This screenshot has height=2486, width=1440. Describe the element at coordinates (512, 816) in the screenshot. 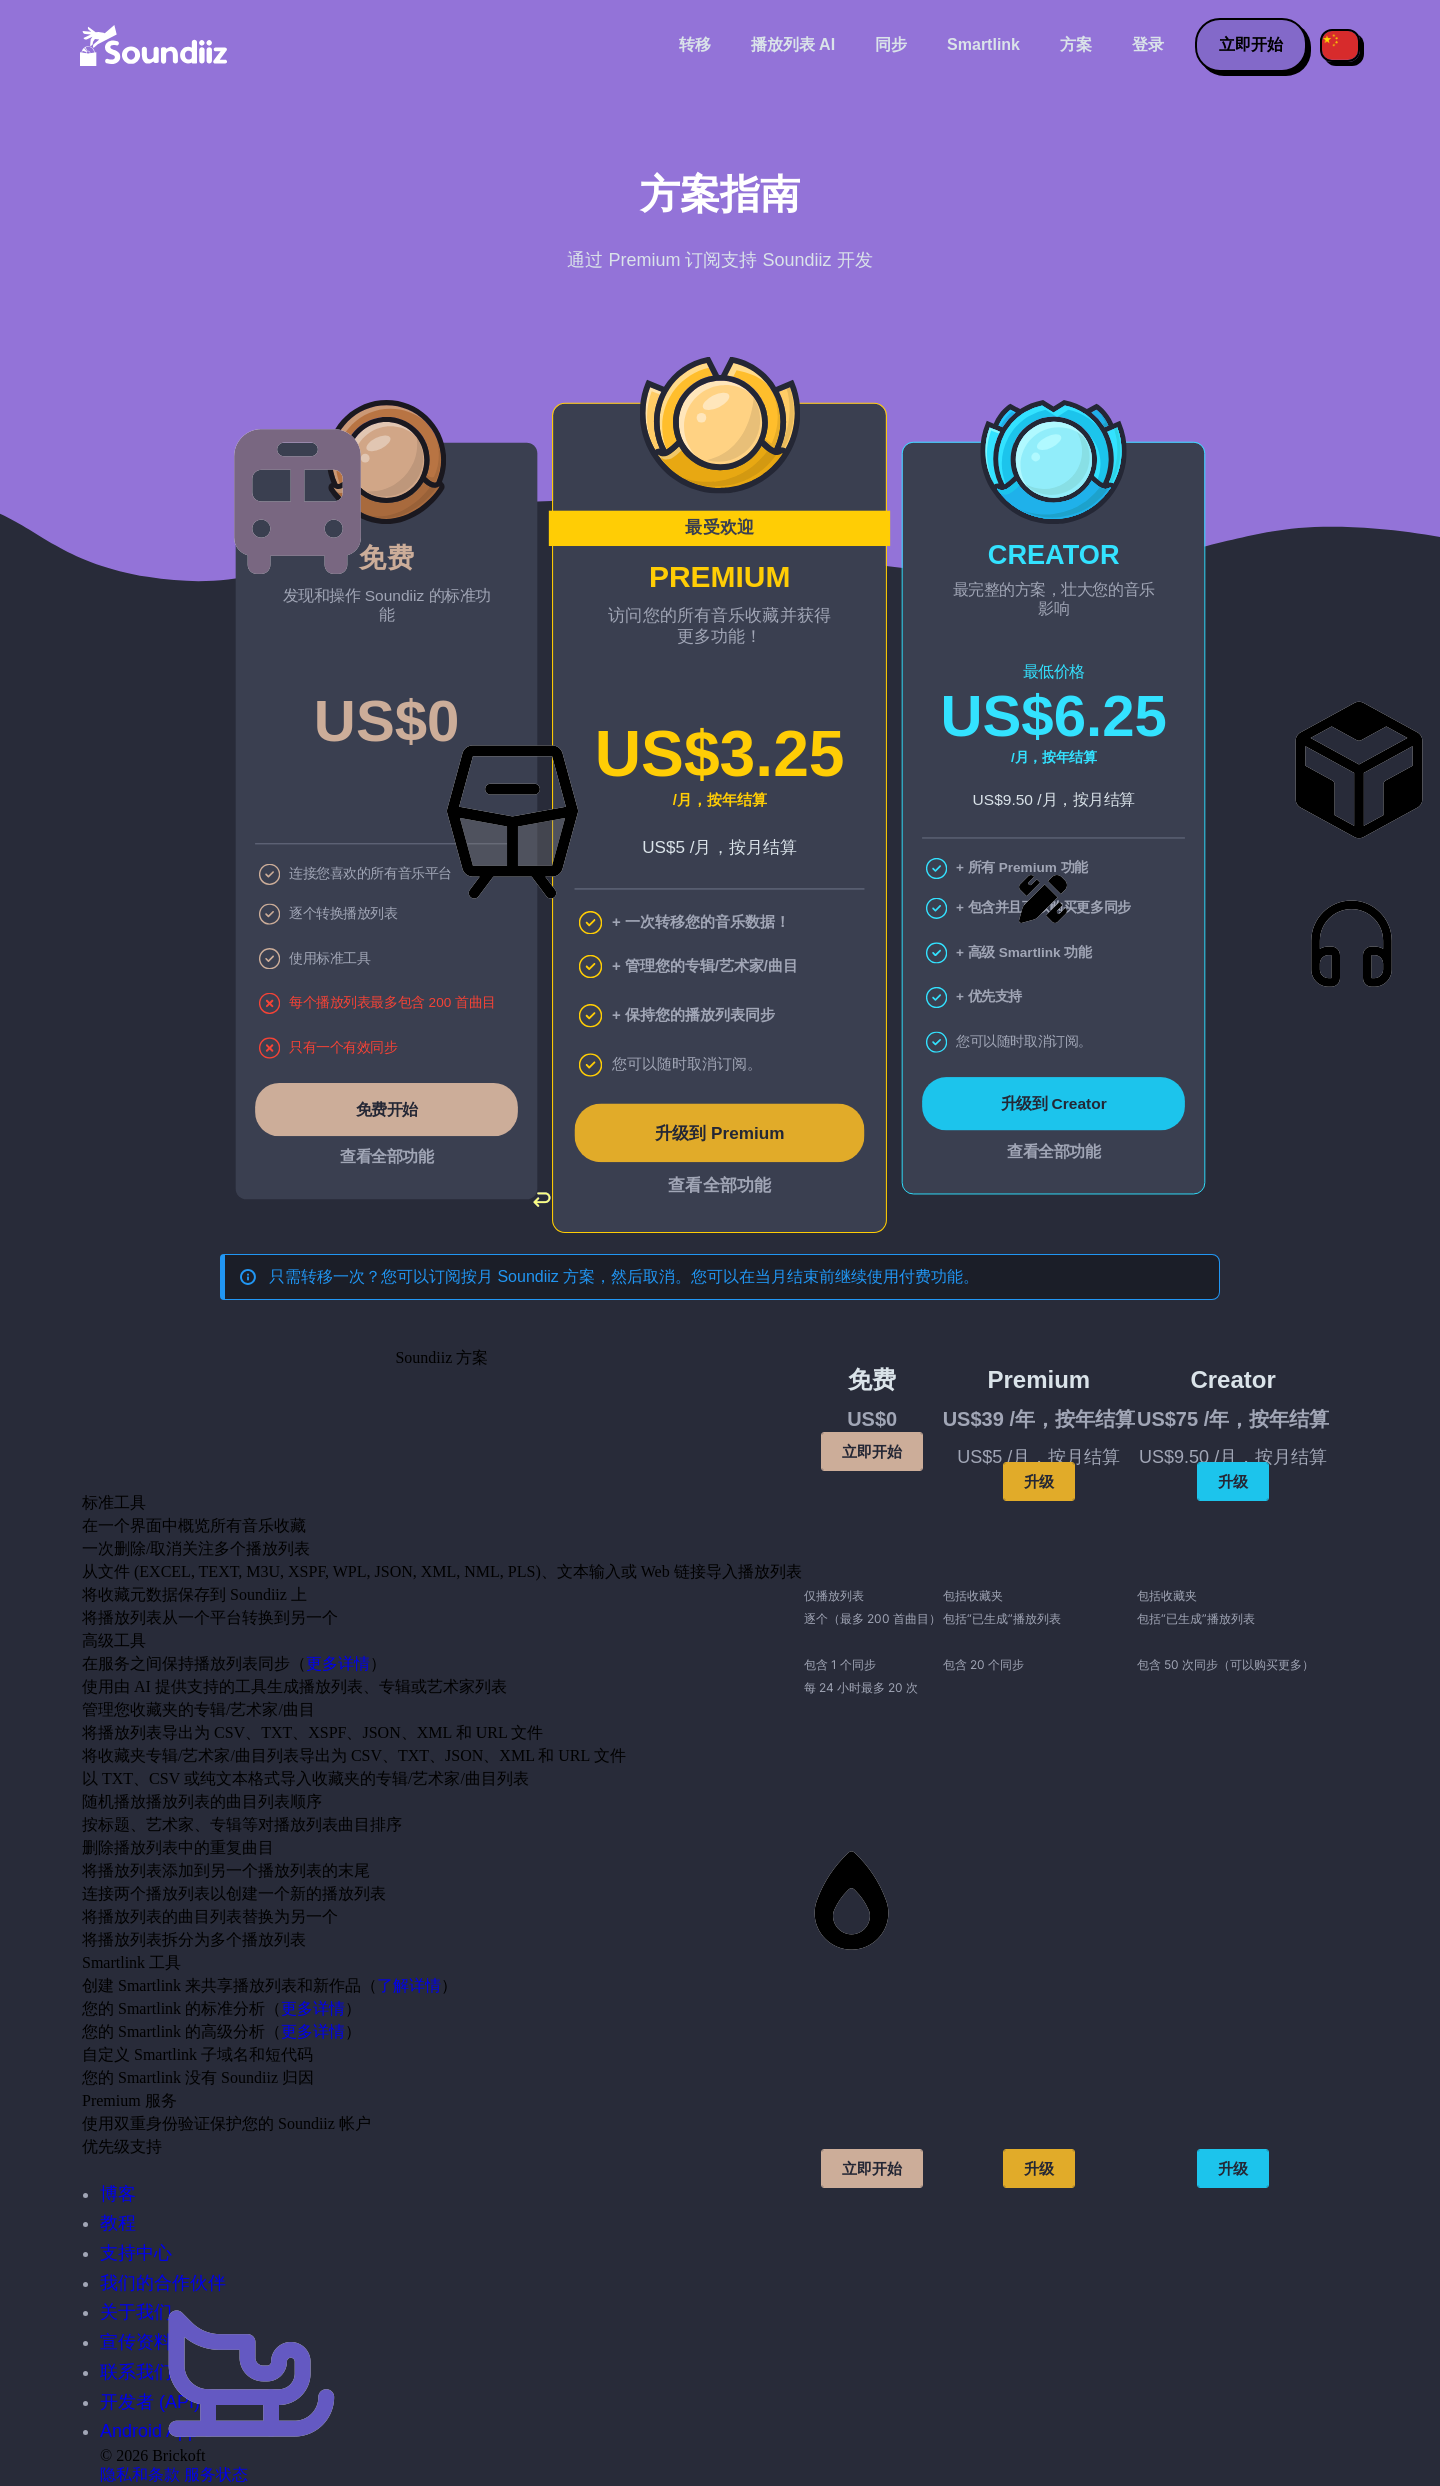

I see `view regional train schedules` at that location.